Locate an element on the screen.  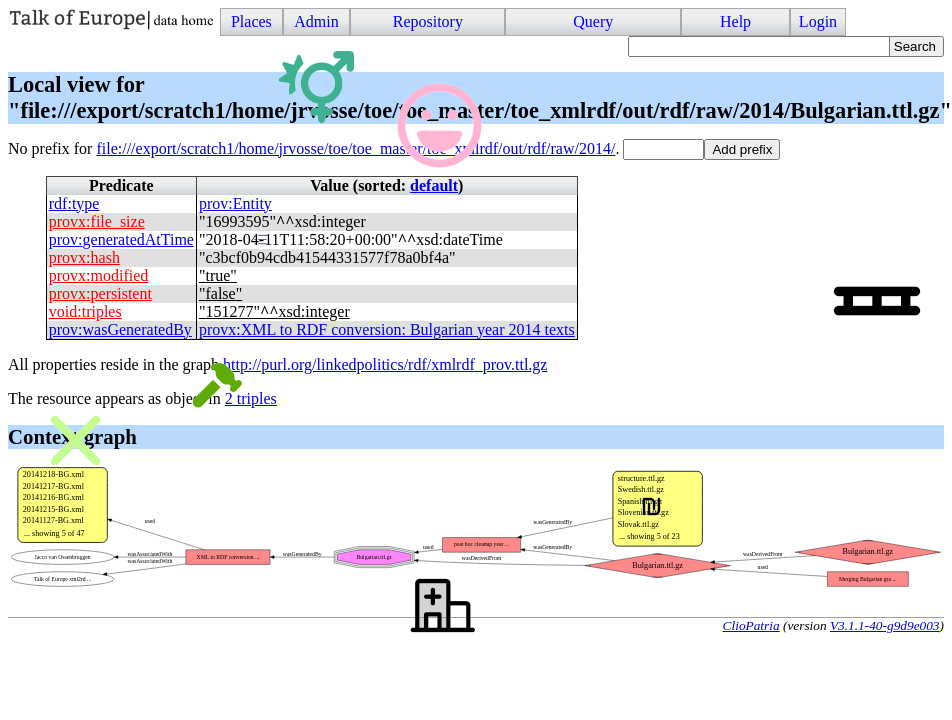
close a window or dialog is located at coordinates (75, 440).